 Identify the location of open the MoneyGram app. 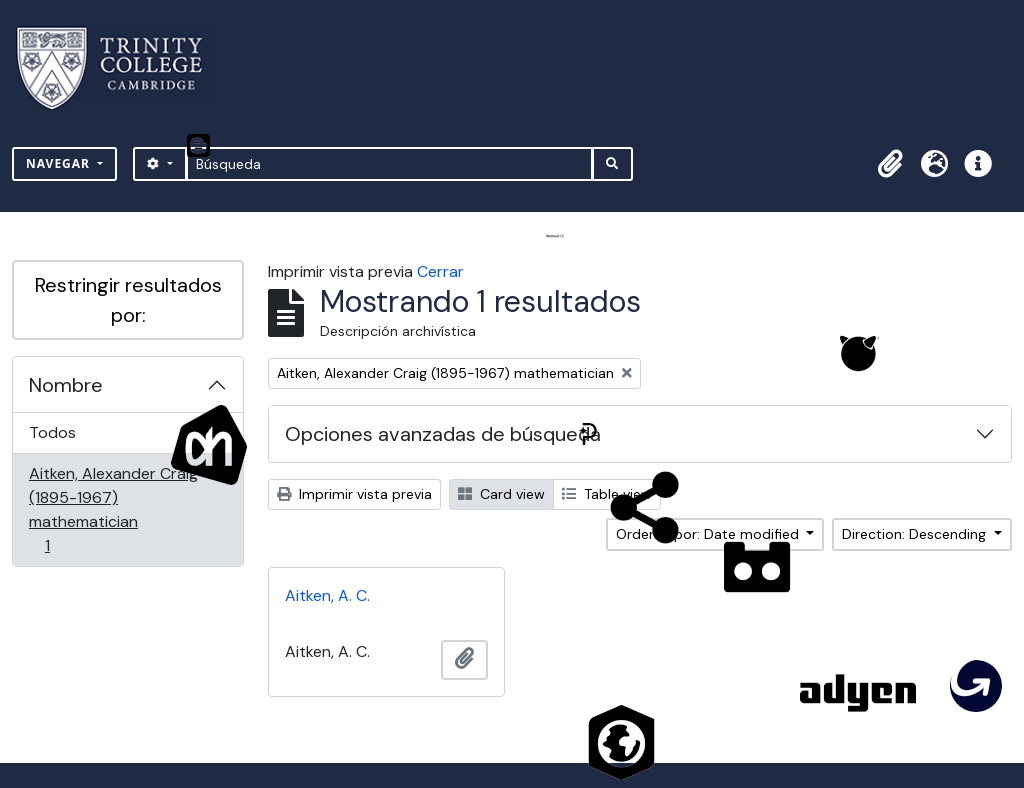
(976, 686).